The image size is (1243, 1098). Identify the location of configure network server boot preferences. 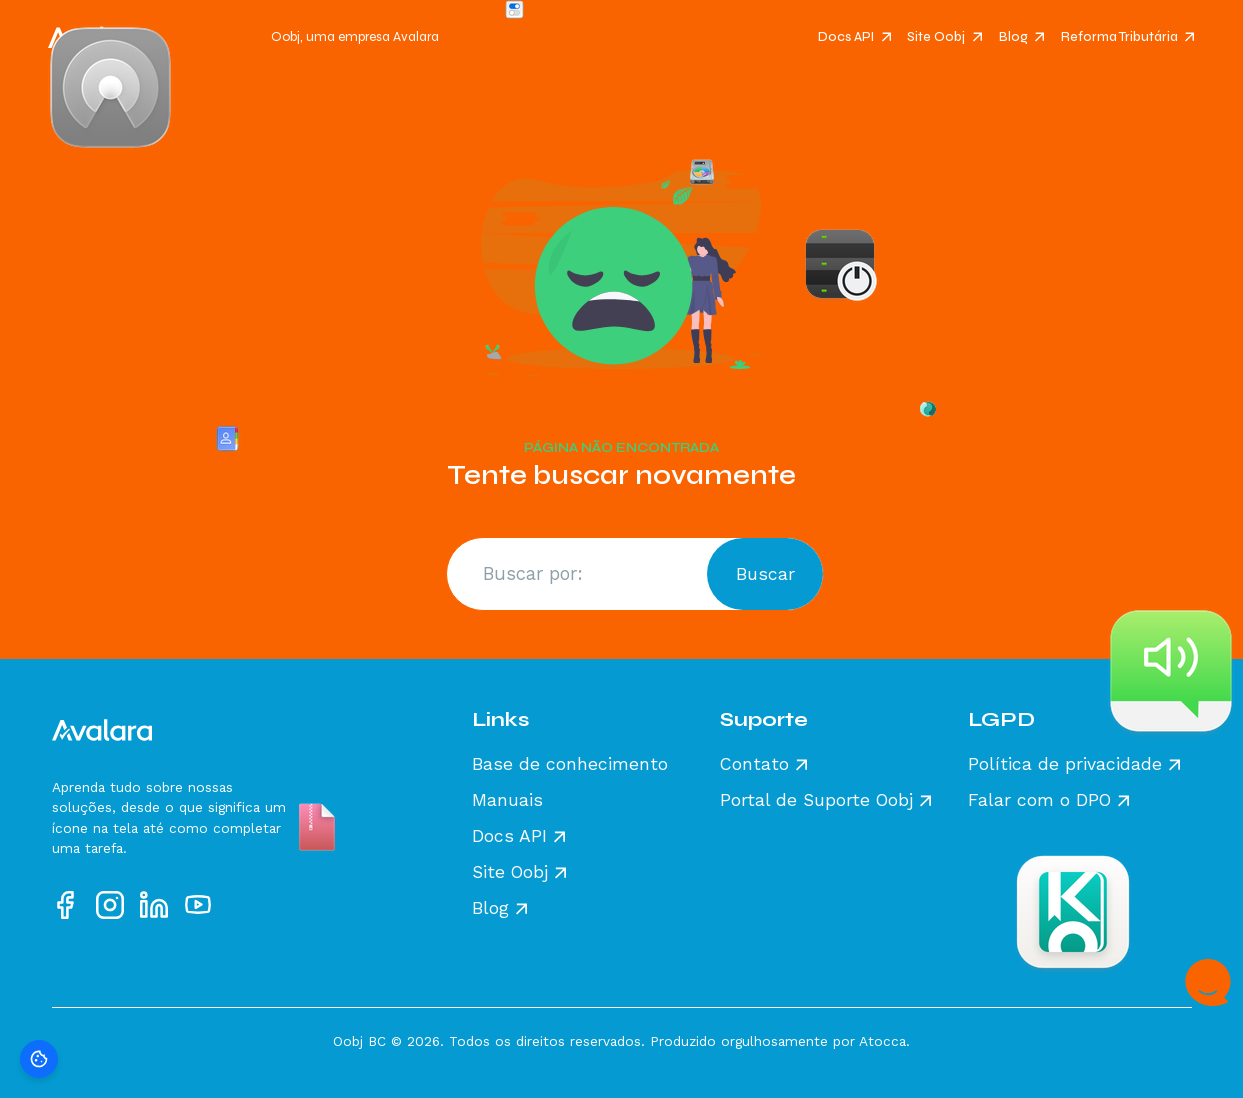
(840, 264).